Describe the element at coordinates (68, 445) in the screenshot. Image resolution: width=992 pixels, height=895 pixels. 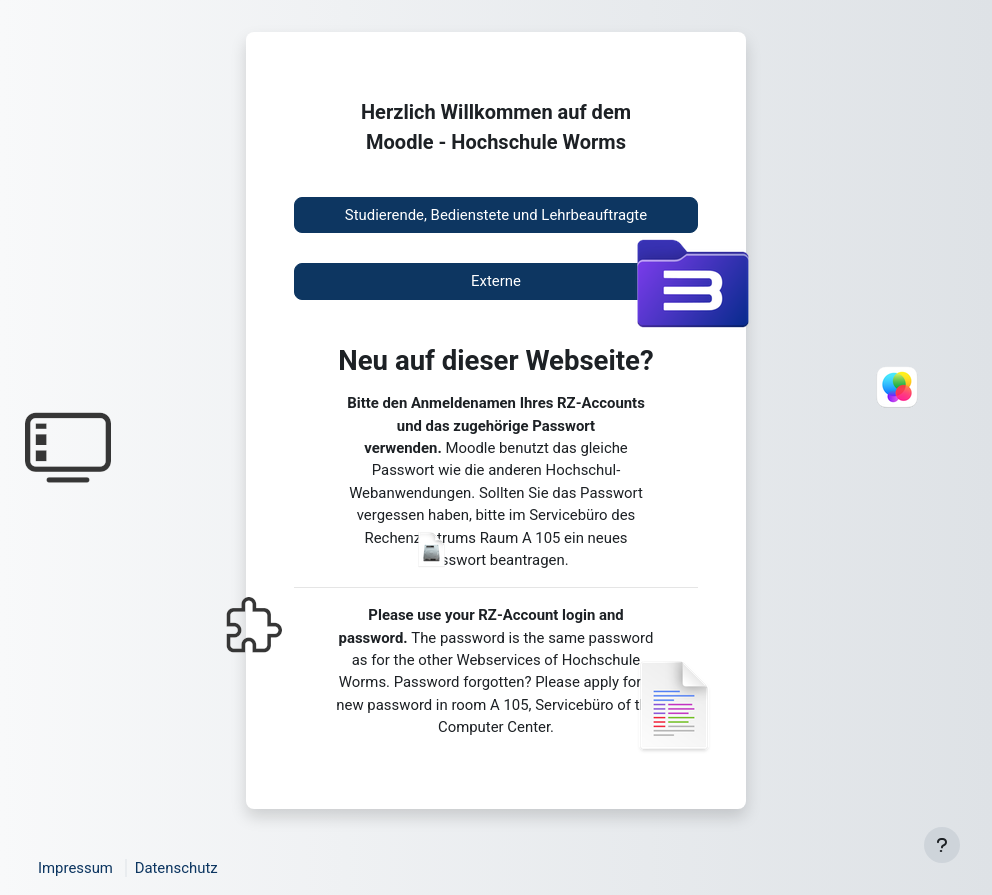
I see `access ubuntu panel preferences` at that location.